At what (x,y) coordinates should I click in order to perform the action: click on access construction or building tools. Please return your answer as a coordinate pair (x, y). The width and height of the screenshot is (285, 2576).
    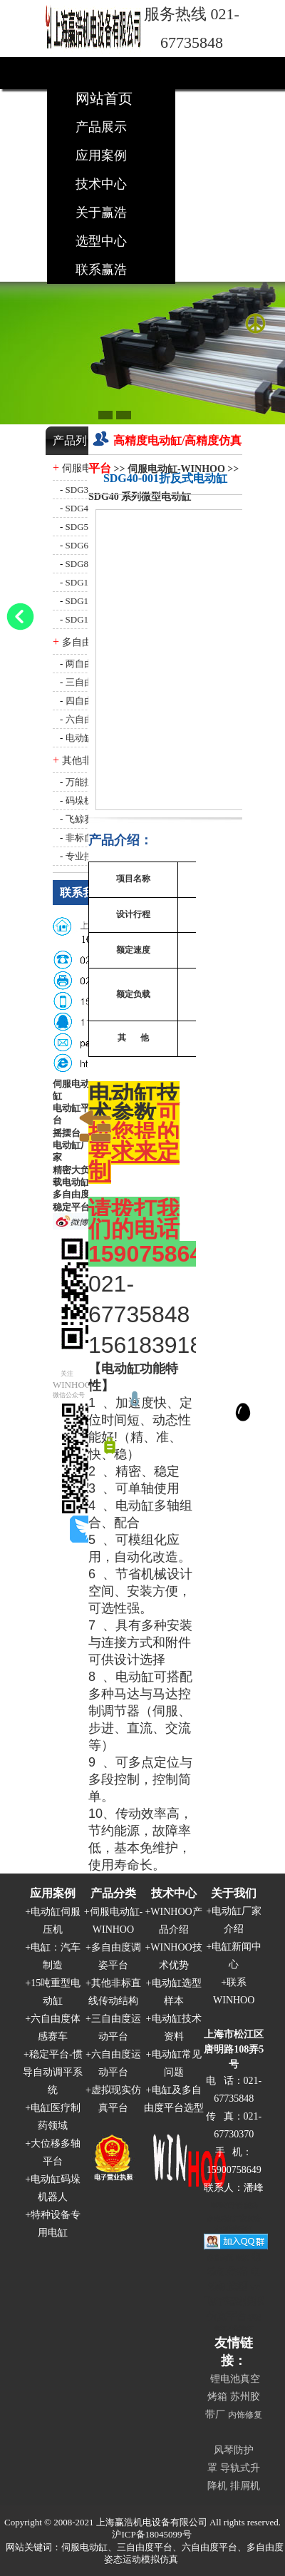
    Looking at the image, I should click on (95, 1125).